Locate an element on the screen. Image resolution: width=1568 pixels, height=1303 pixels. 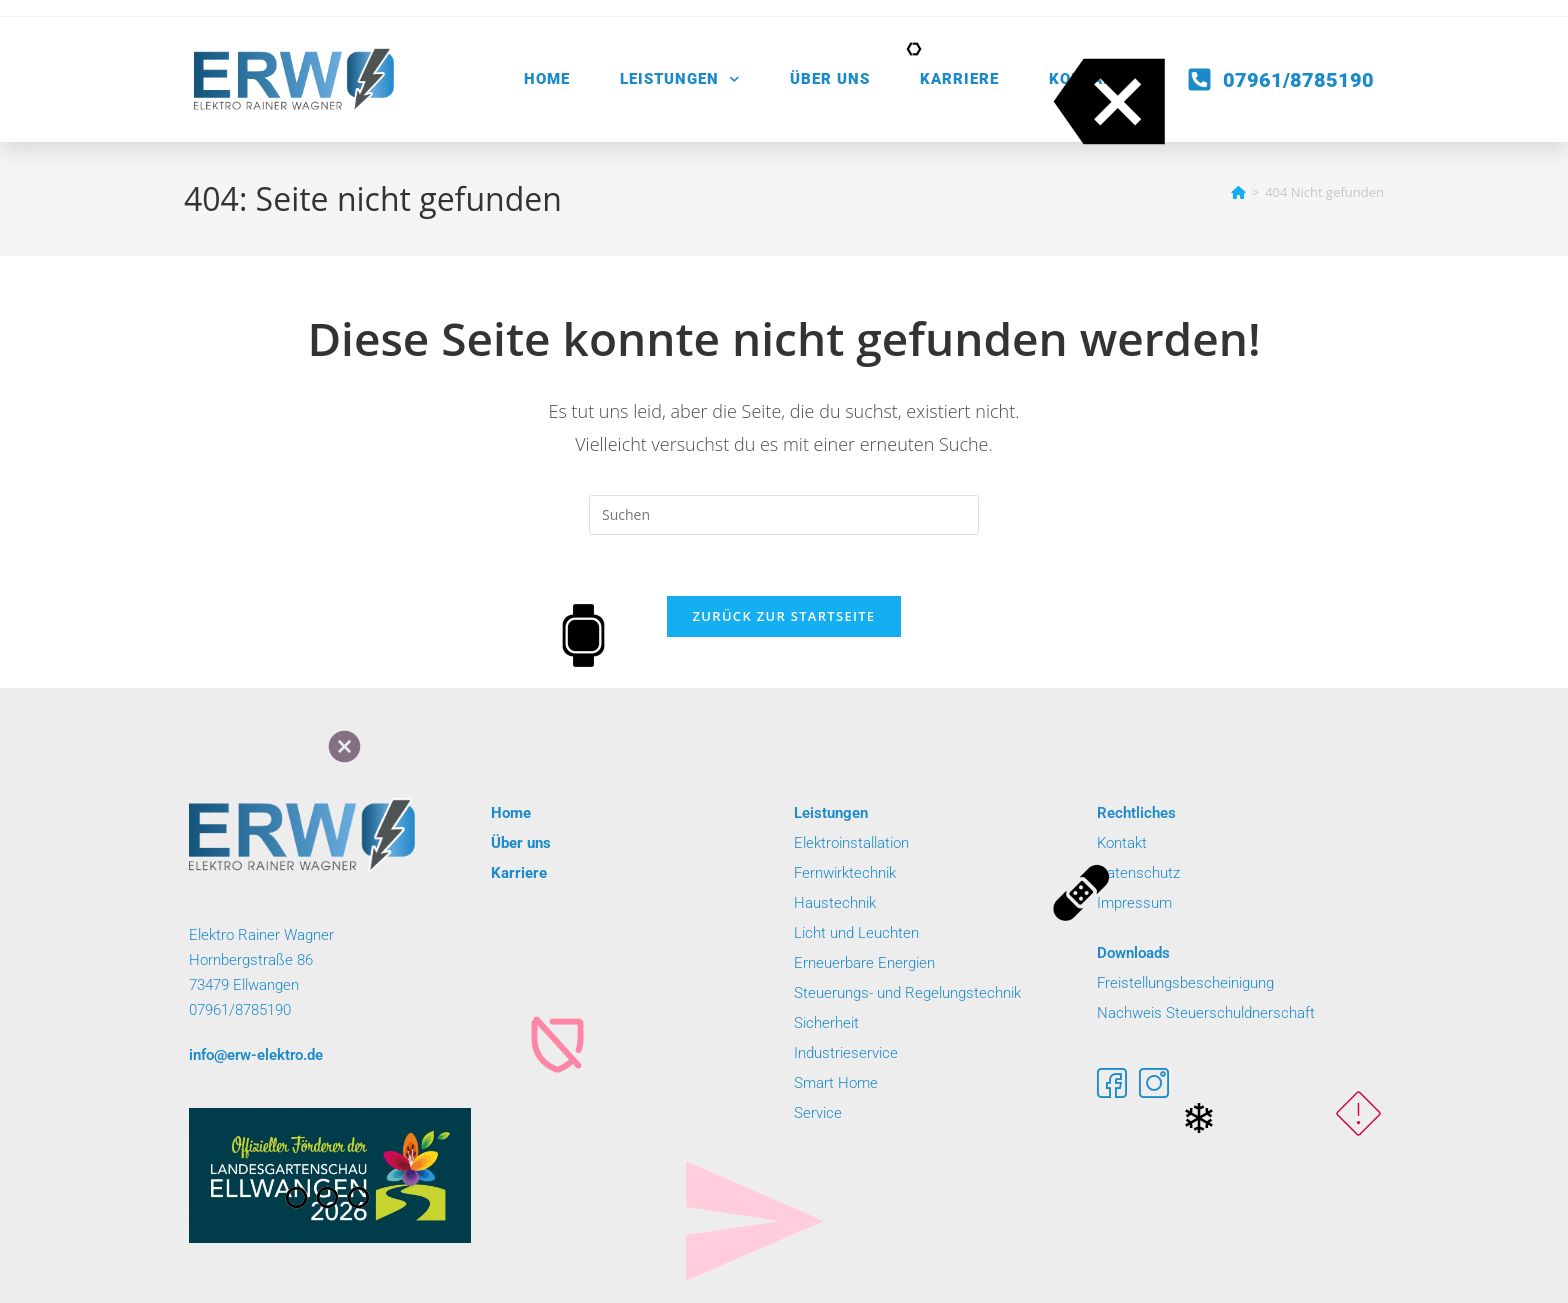
close or dismiss a dialog is located at coordinates (344, 746).